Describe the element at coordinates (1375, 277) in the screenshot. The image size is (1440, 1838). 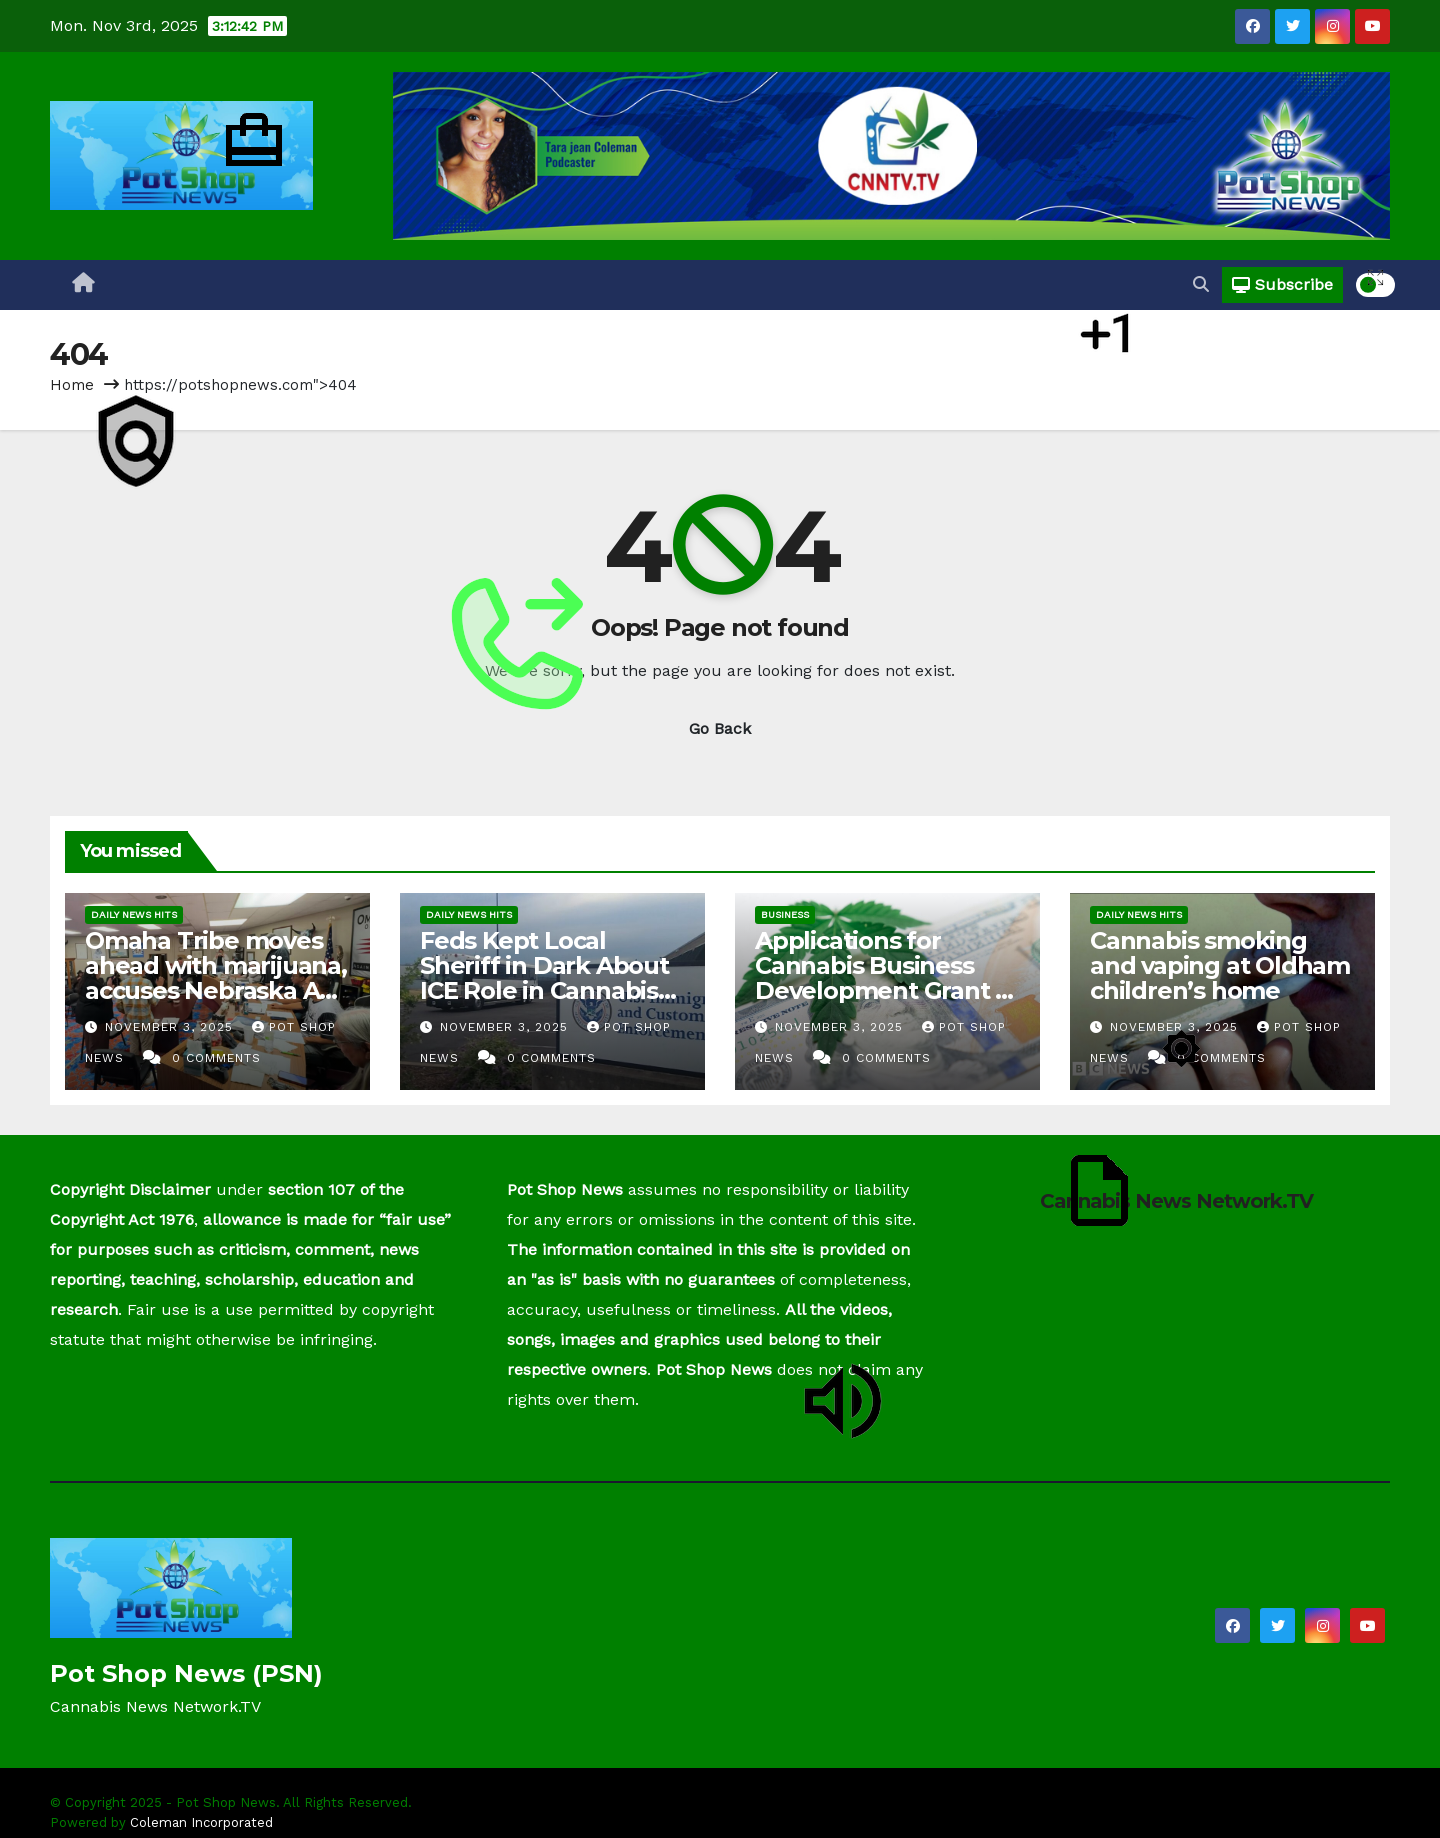
I see `expand to fullscreen mode` at that location.